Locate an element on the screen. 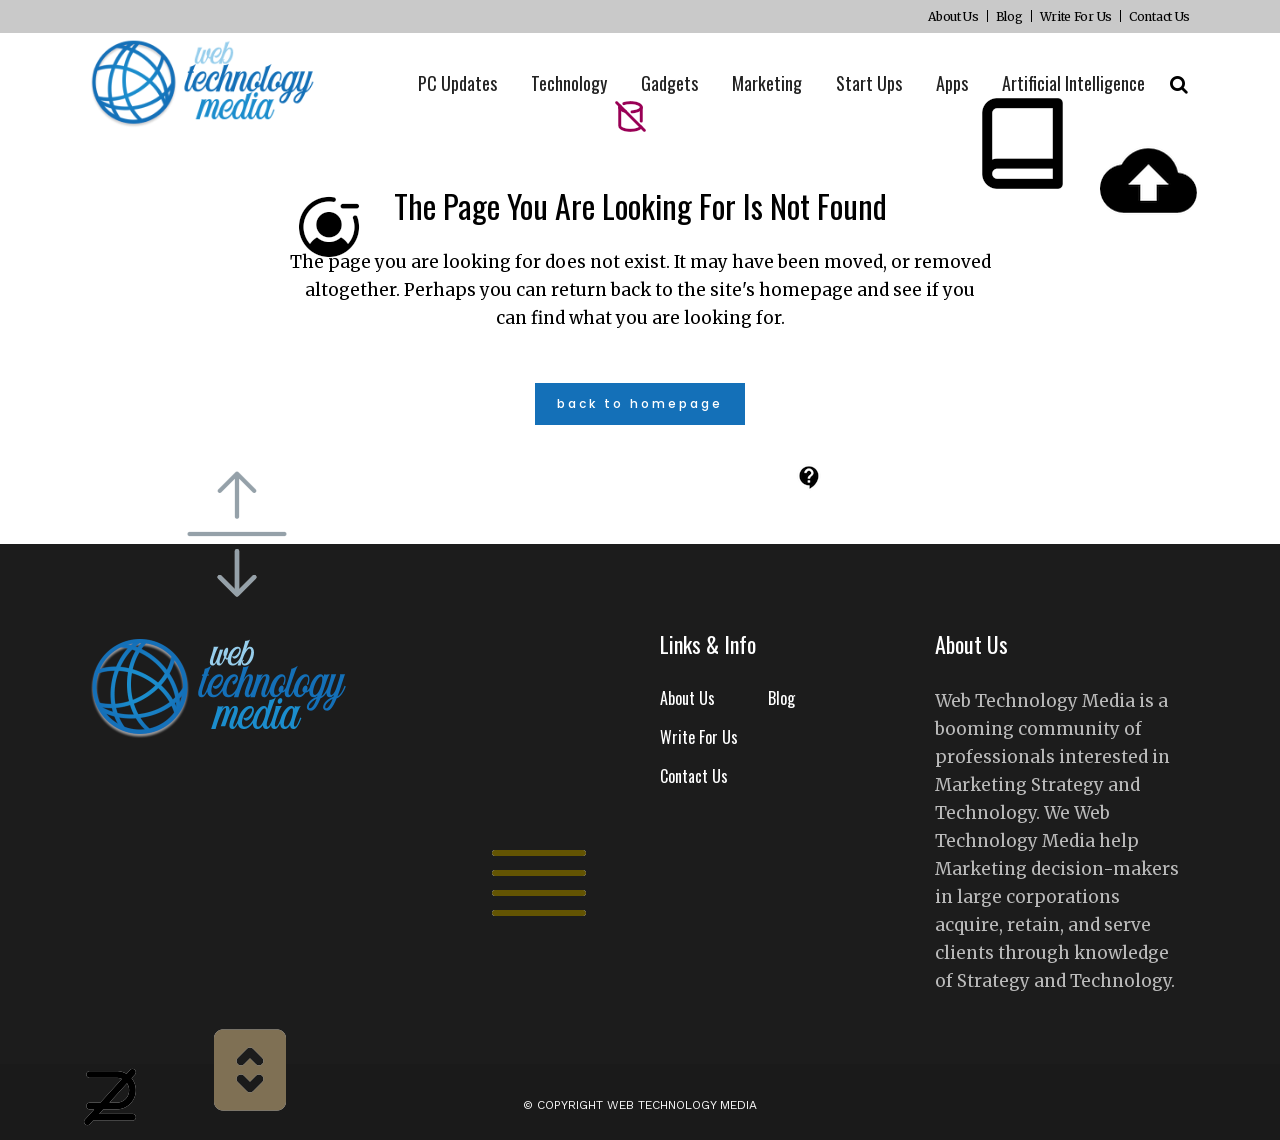 This screenshot has width=1280, height=1140. justify text alignment is located at coordinates (539, 885).